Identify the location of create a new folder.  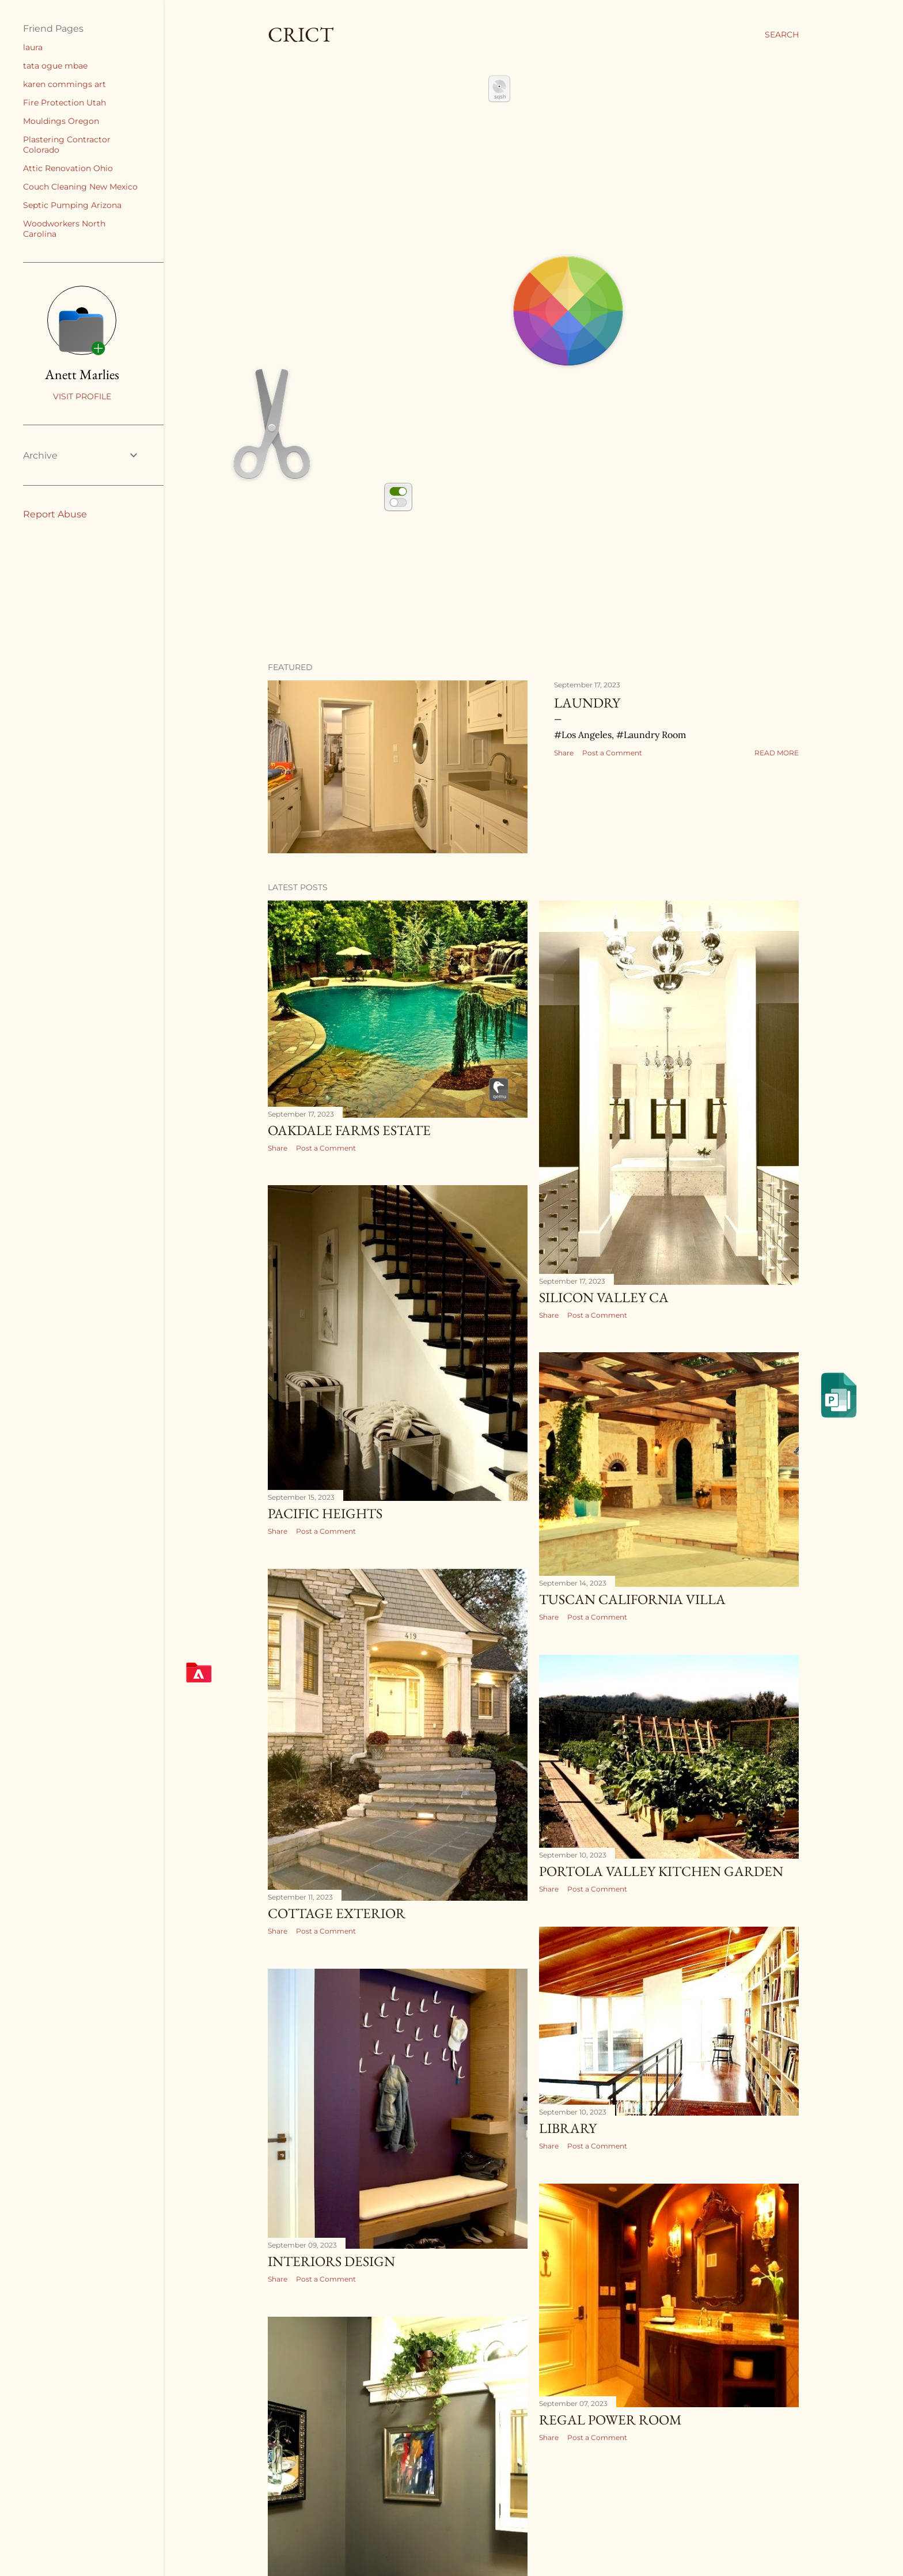
(81, 331).